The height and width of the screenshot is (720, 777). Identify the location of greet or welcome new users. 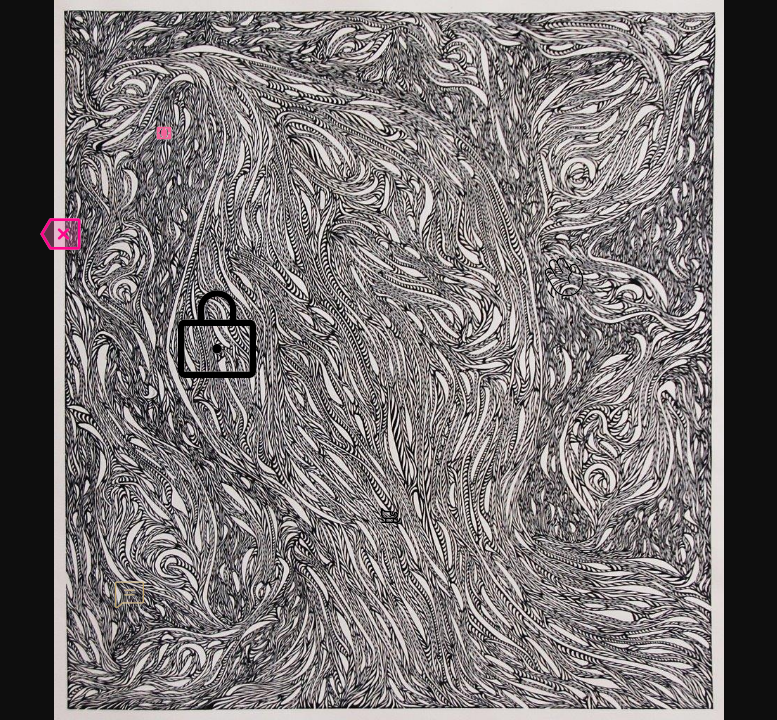
(564, 277).